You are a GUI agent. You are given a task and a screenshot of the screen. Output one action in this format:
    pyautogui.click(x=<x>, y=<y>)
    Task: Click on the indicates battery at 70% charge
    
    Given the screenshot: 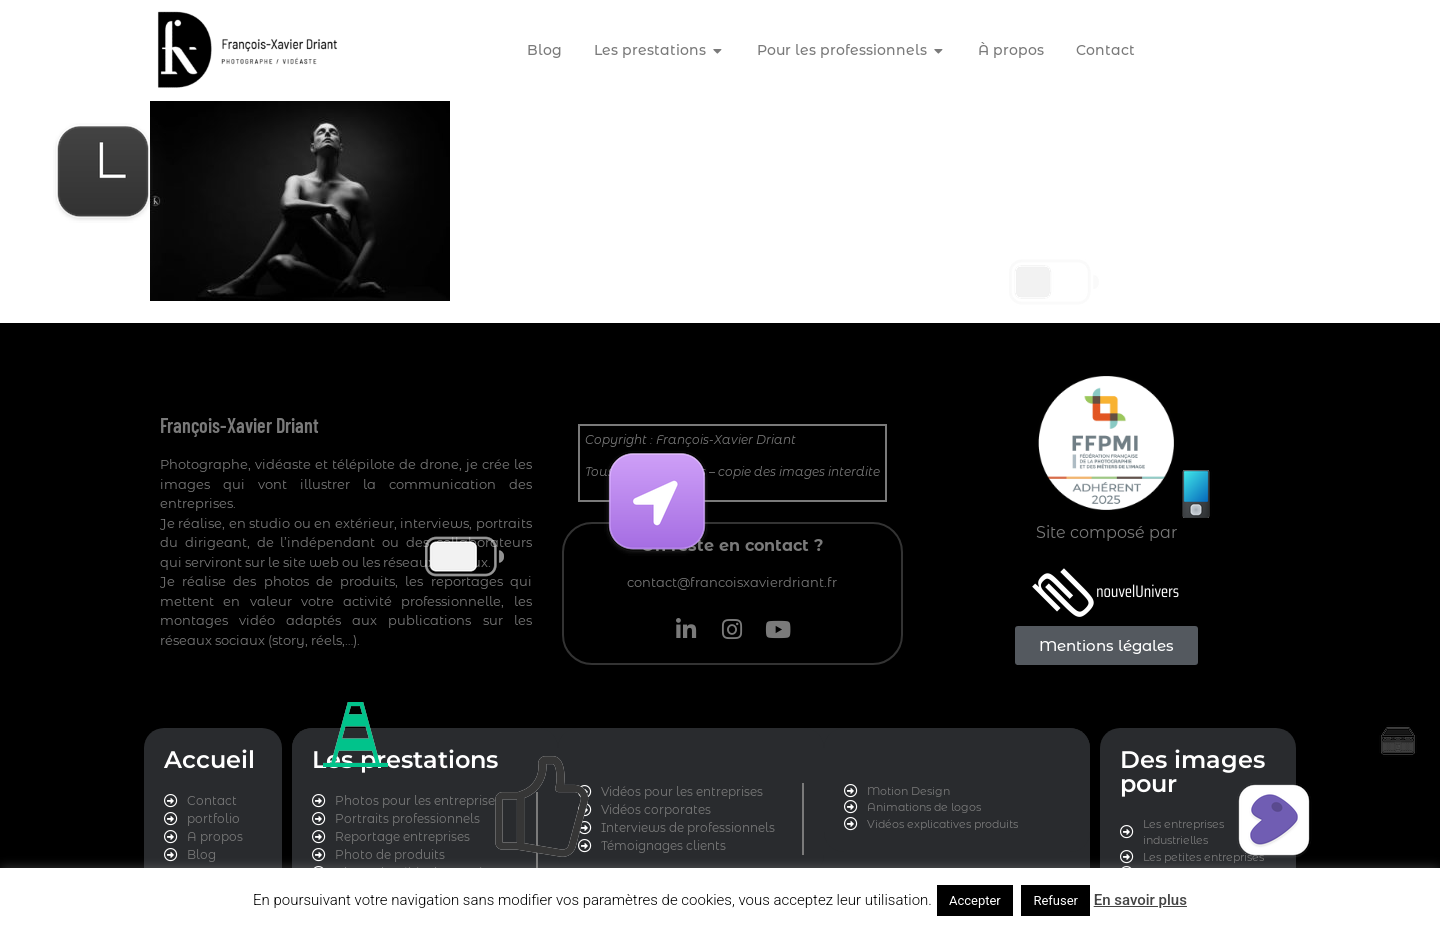 What is the action you would take?
    pyautogui.click(x=464, y=556)
    